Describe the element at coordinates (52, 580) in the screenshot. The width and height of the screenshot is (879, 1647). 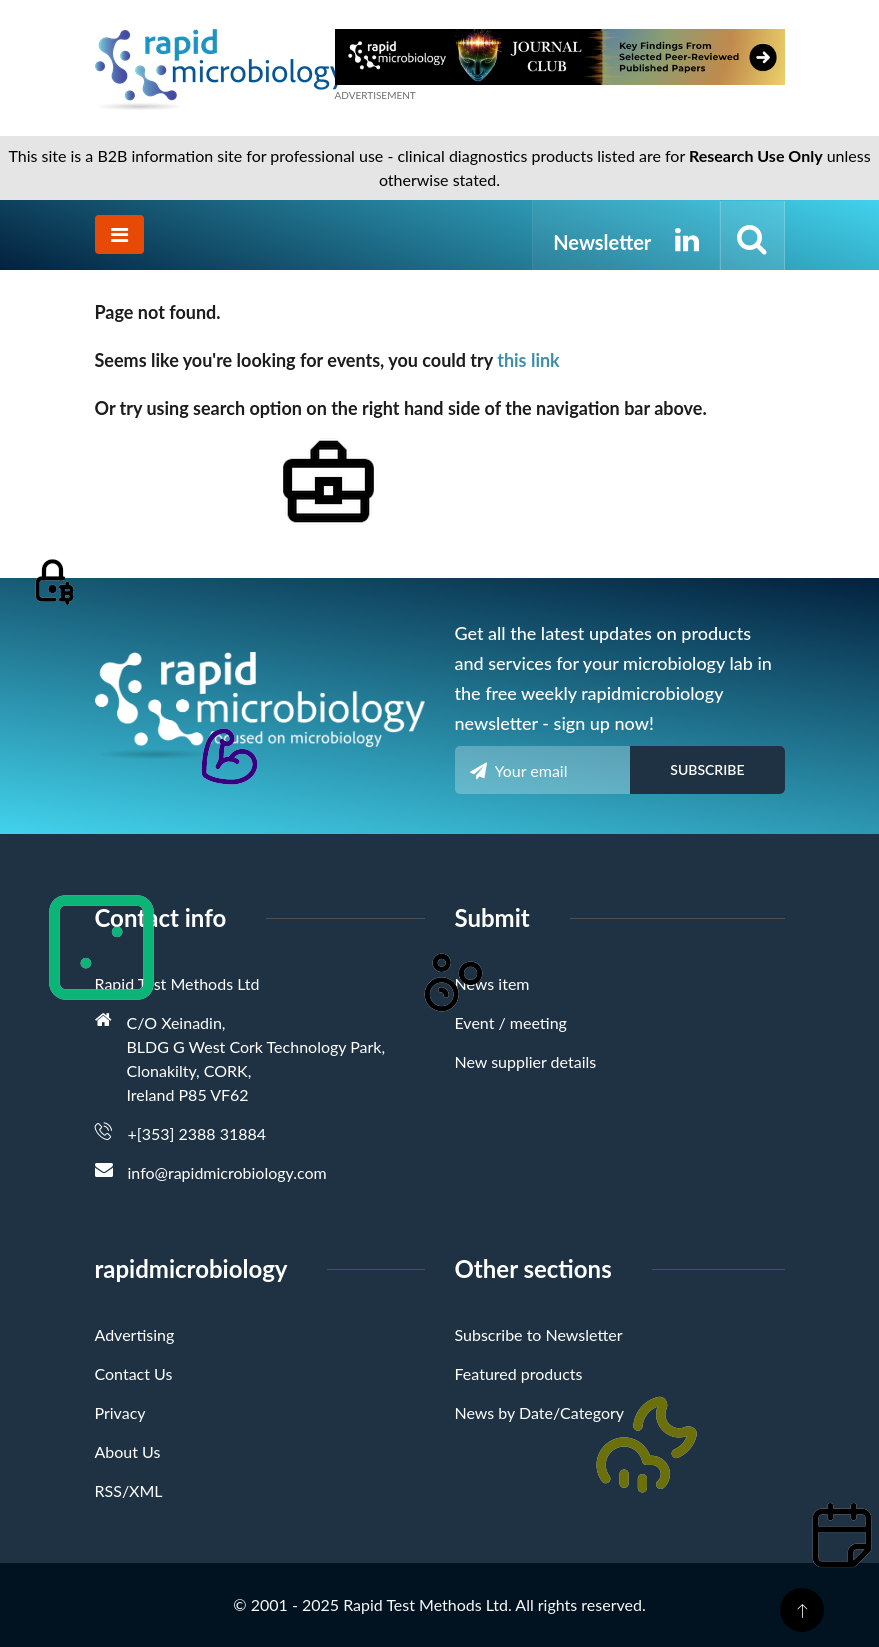
I see `secure bitcoin wallet or storage` at that location.